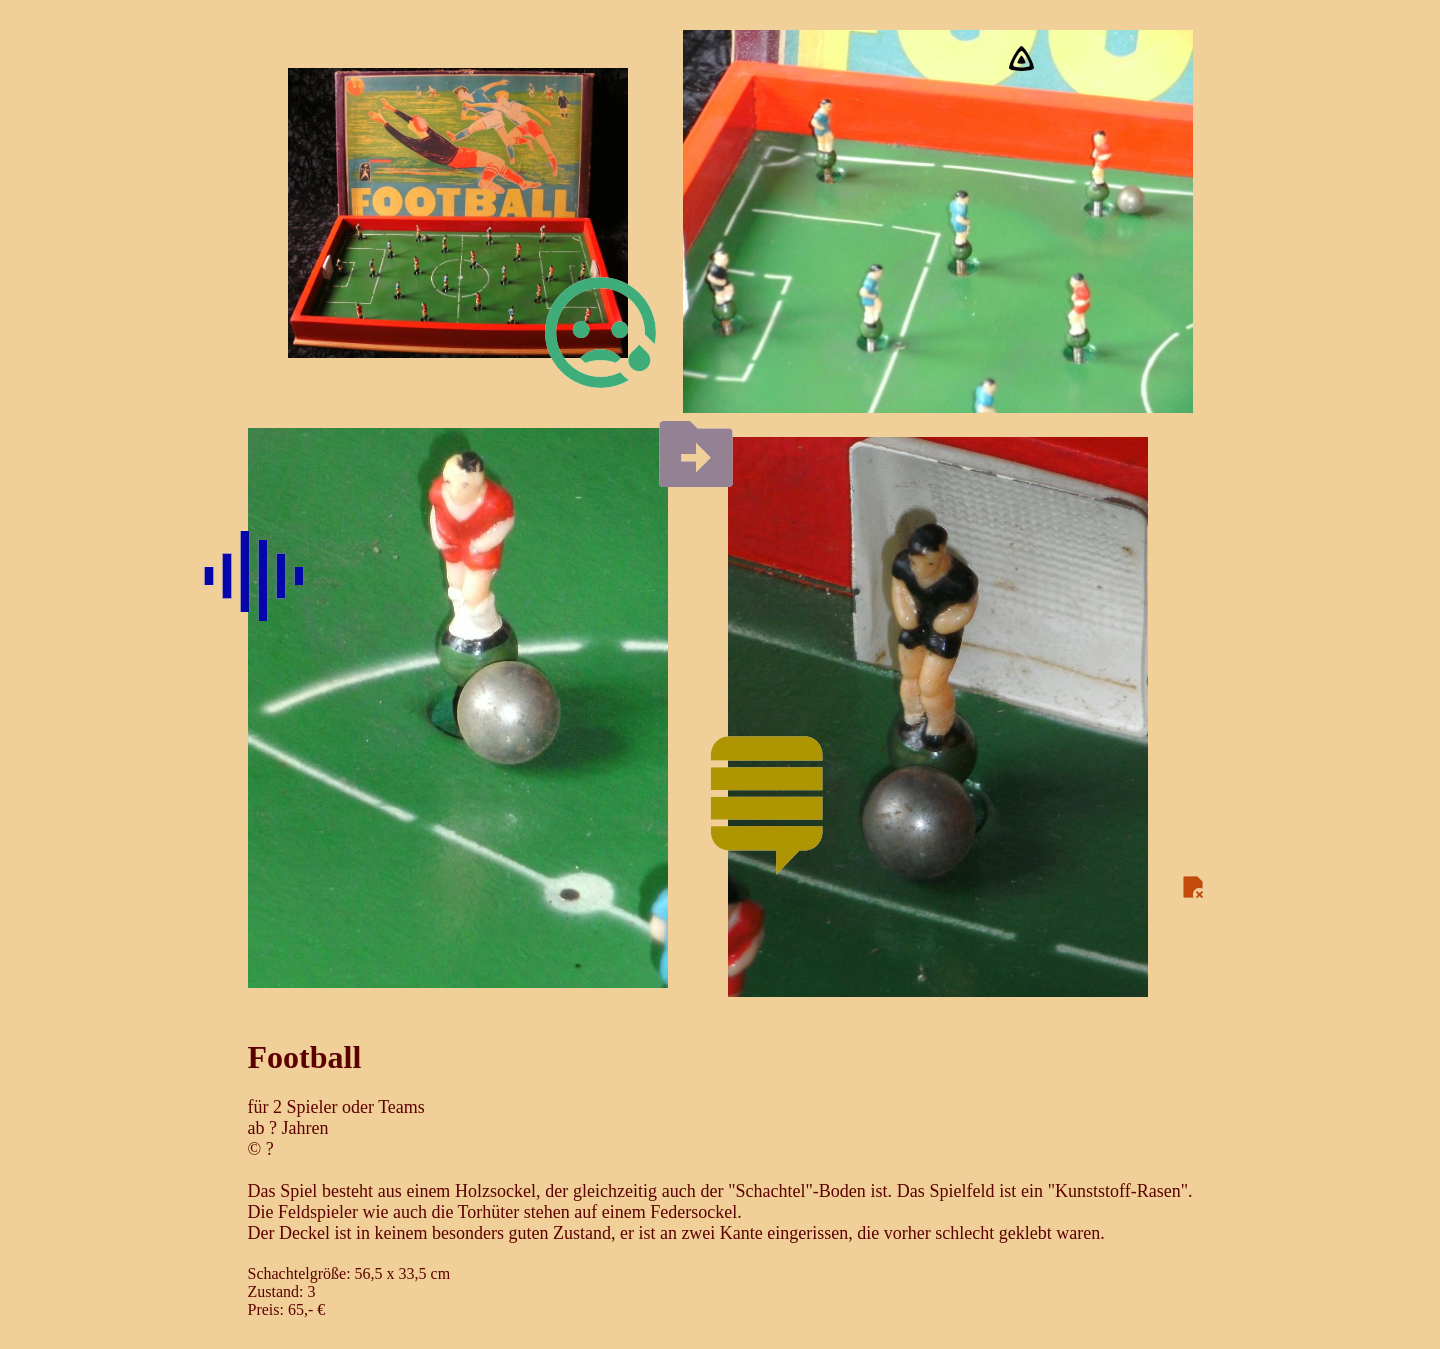 This screenshot has height=1349, width=1440. What do you see at coordinates (766, 805) in the screenshot?
I see `stack exchange logo` at bounding box center [766, 805].